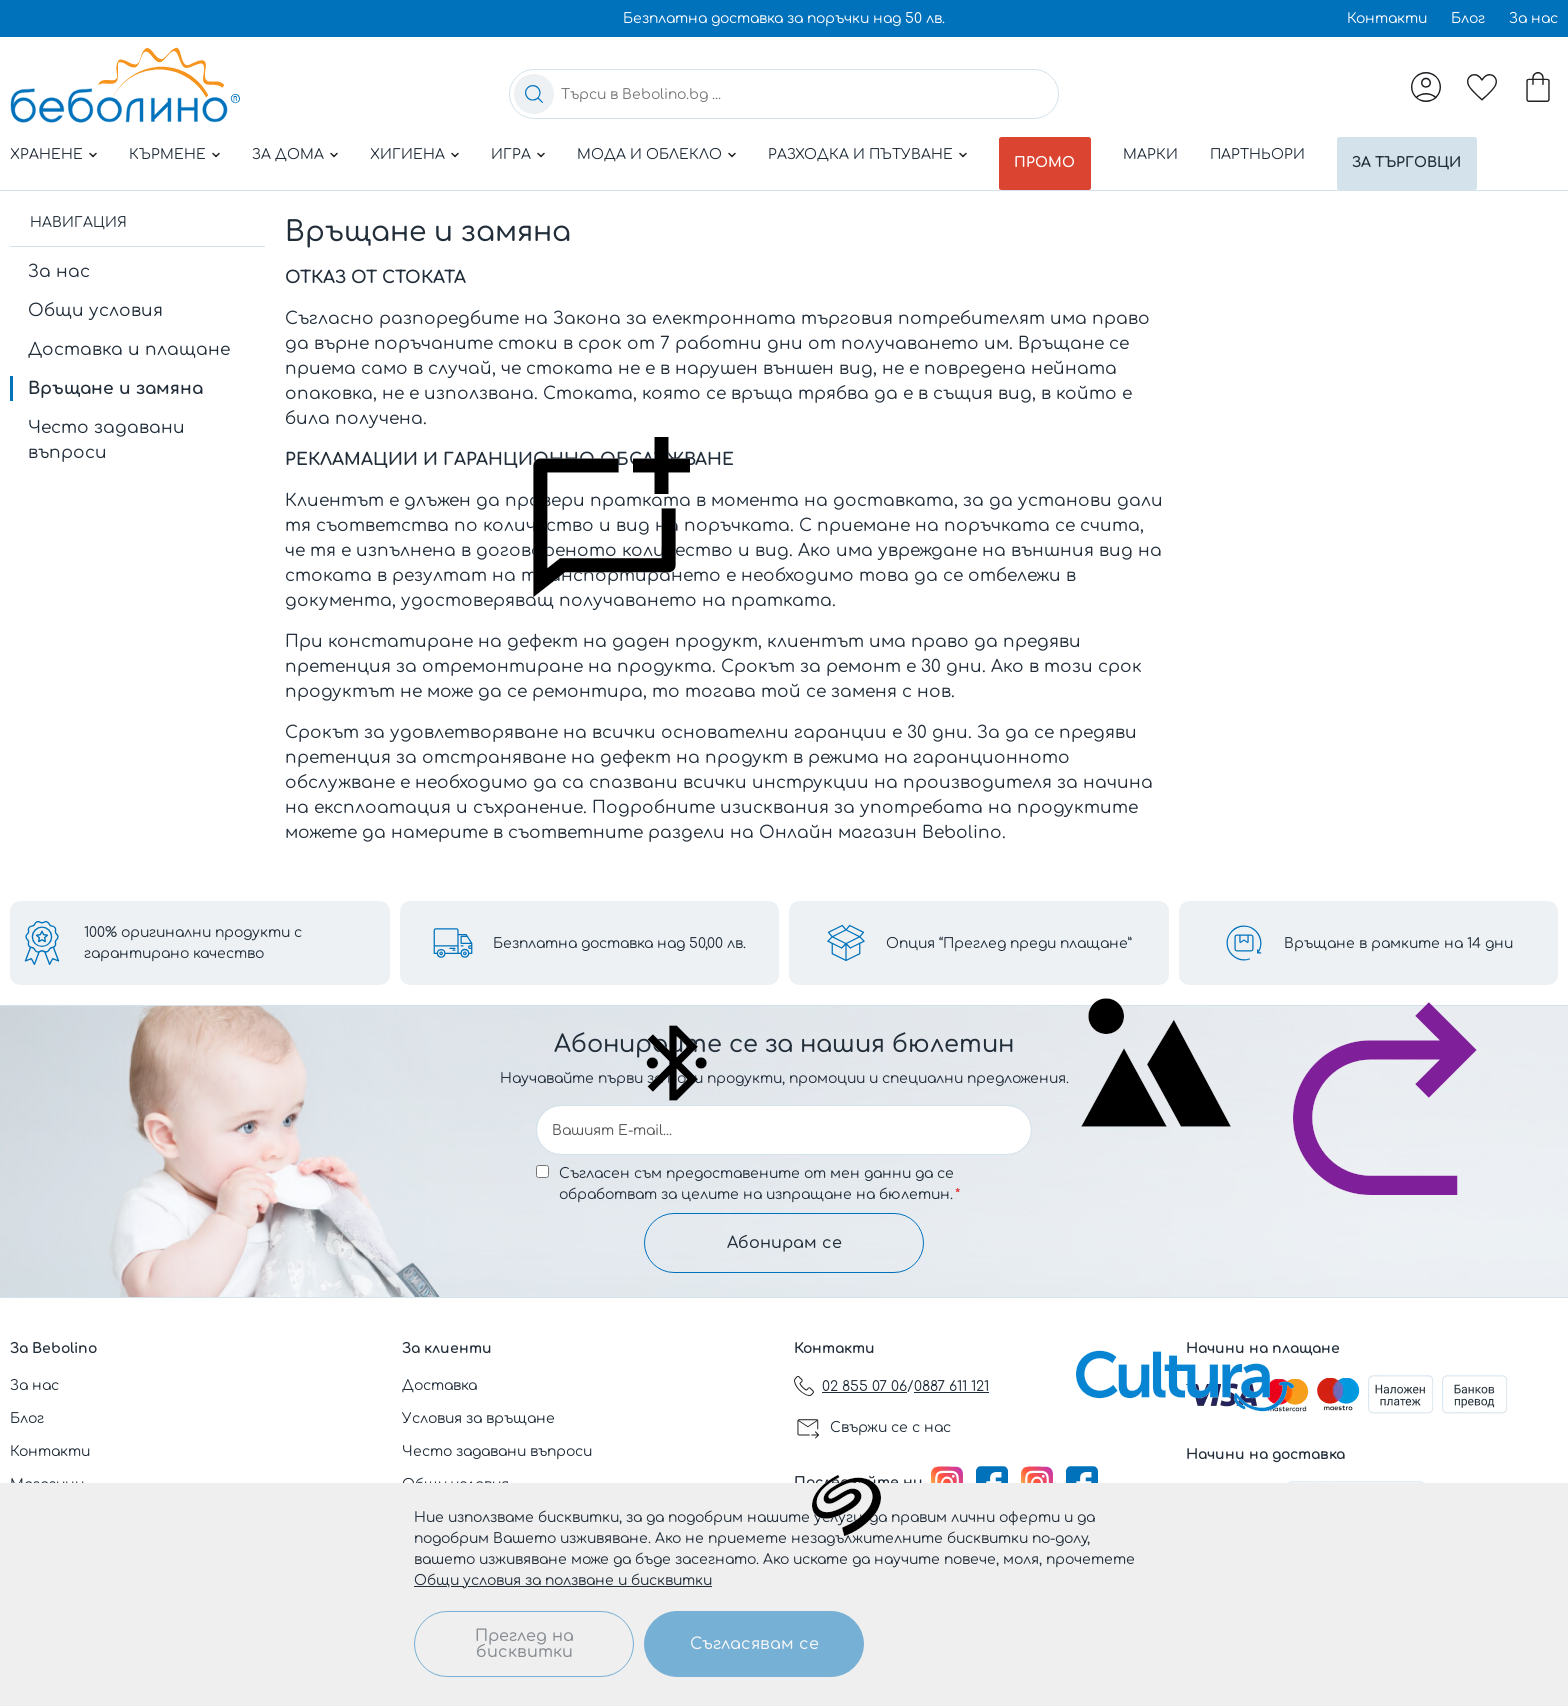 Image resolution: width=1568 pixels, height=1706 pixels. I want to click on navigate to the Cultura website or app, so click(1185, 1381).